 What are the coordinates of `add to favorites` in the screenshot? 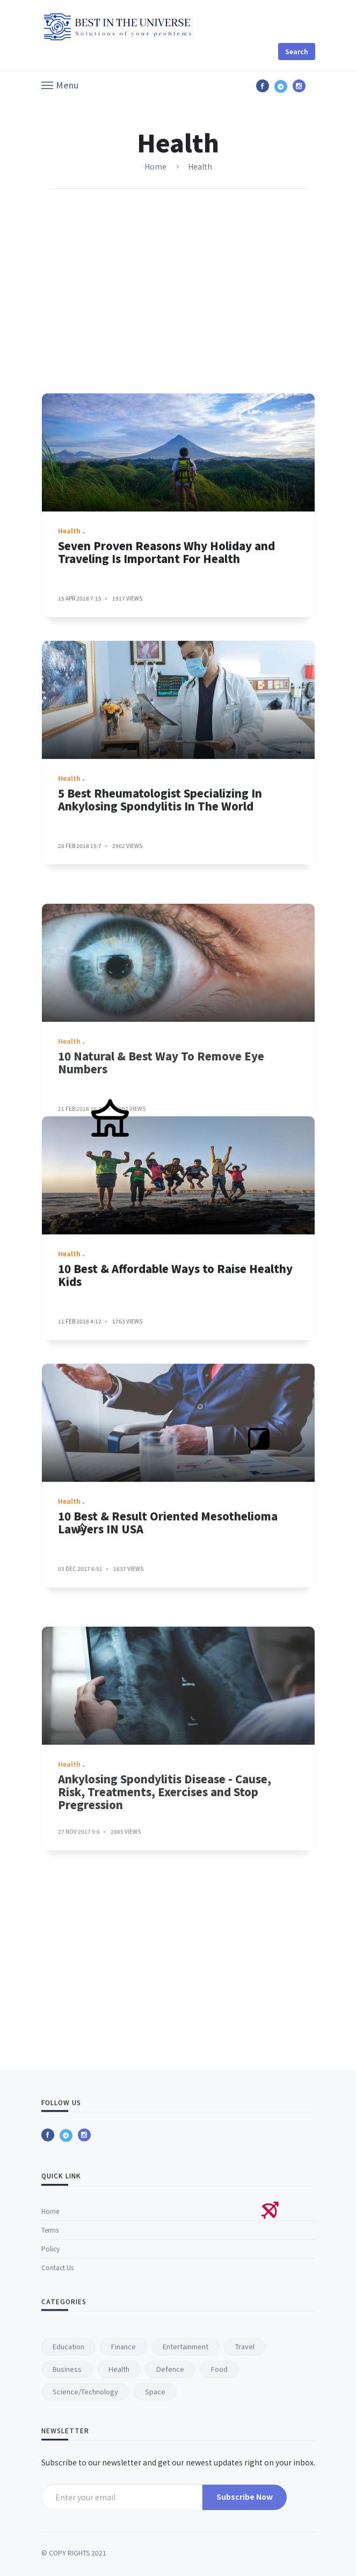 It's located at (82, 1527).